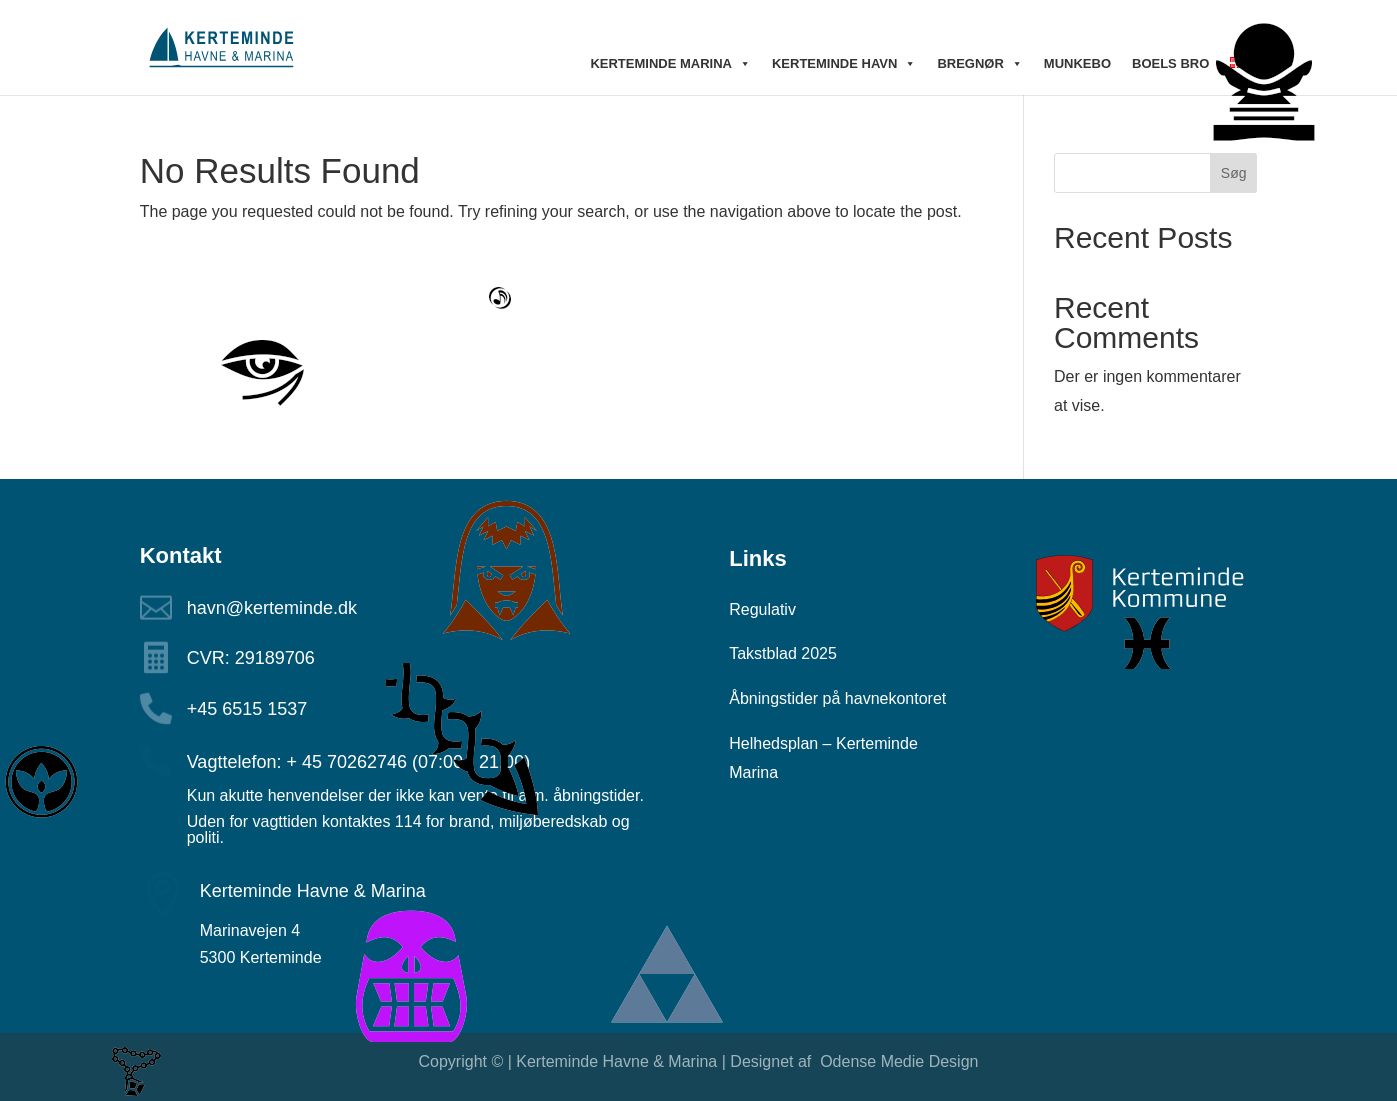 The height and width of the screenshot is (1101, 1397). What do you see at coordinates (461, 739) in the screenshot?
I see `select a thorn or vine-based attack ability` at bounding box center [461, 739].